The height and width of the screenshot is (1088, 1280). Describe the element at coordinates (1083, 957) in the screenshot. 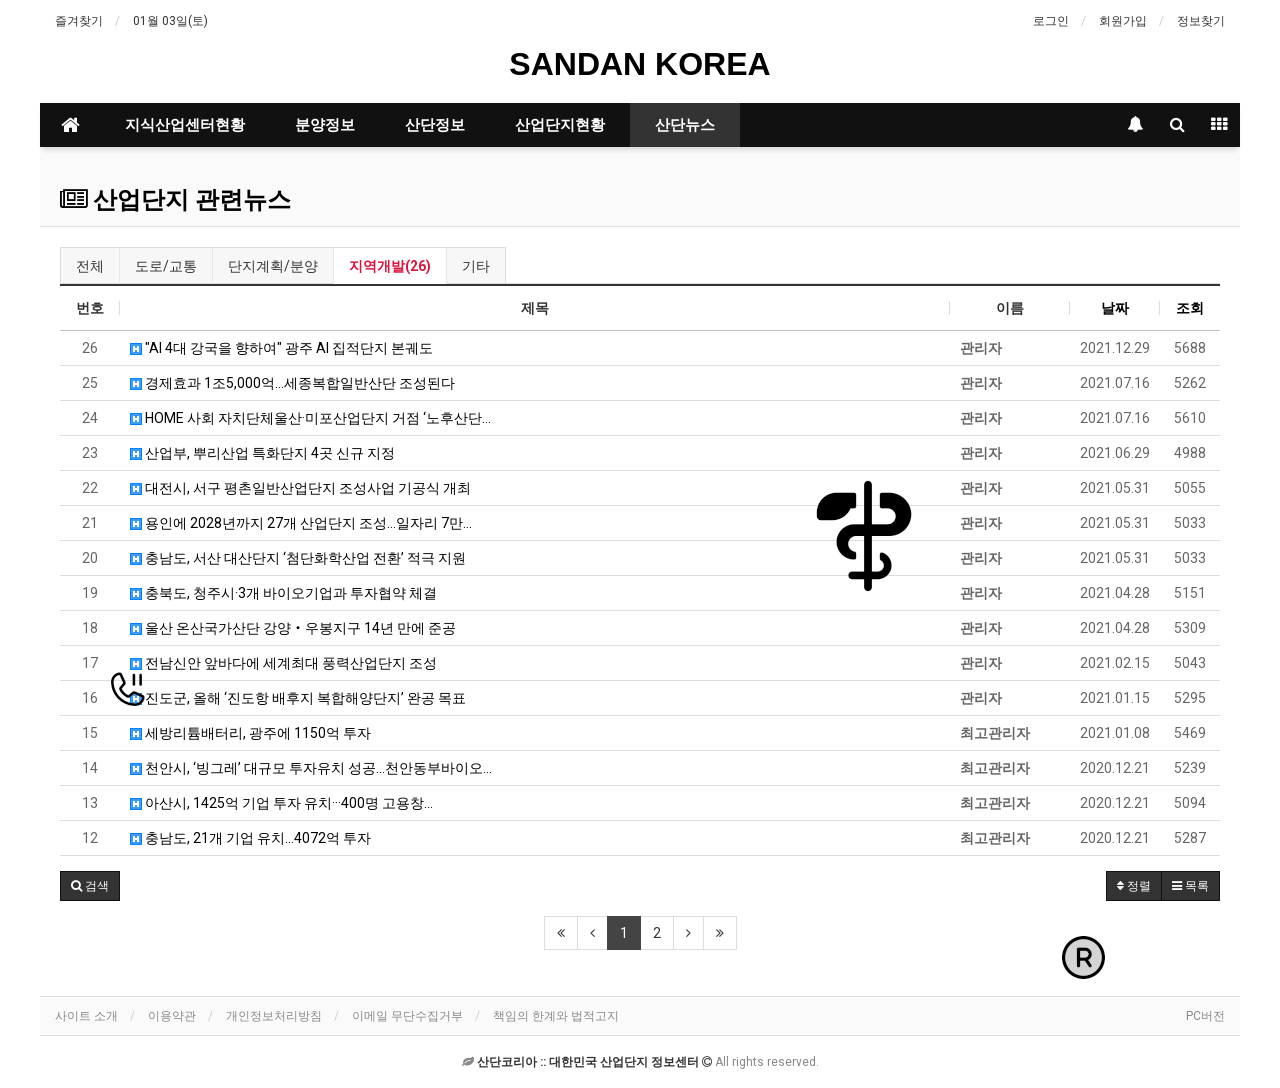

I see `indicates registered trademark status` at that location.